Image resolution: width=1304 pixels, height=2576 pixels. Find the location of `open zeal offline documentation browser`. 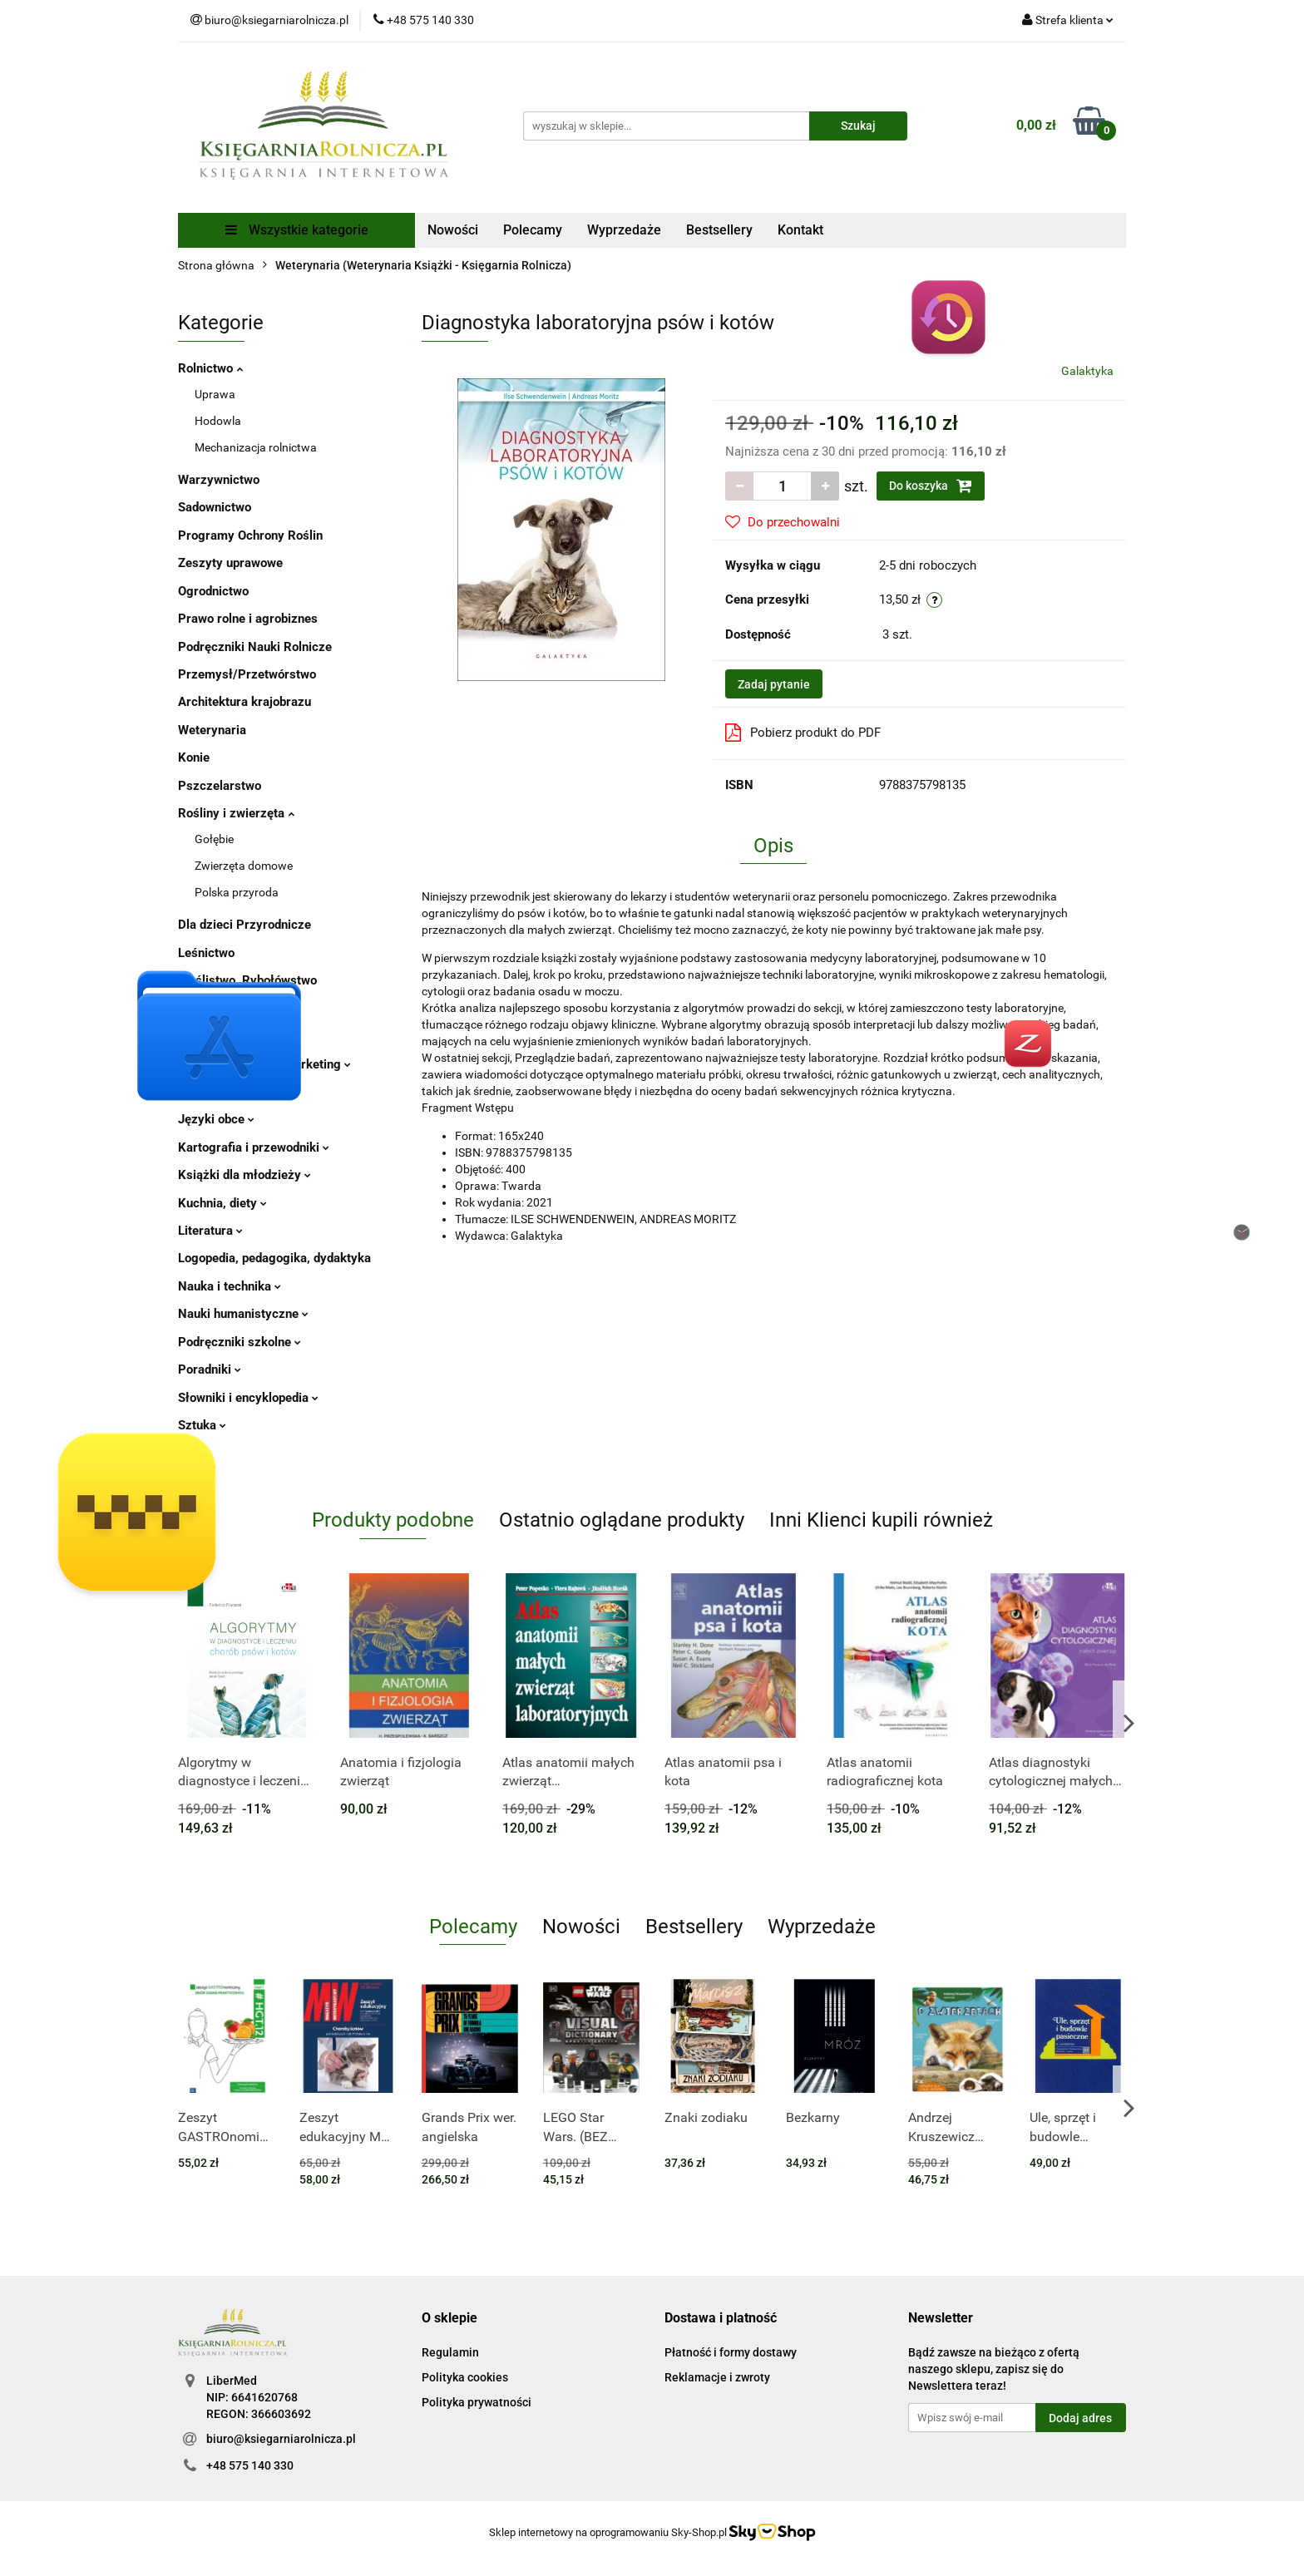

open zeal offline documentation browser is located at coordinates (1028, 1044).